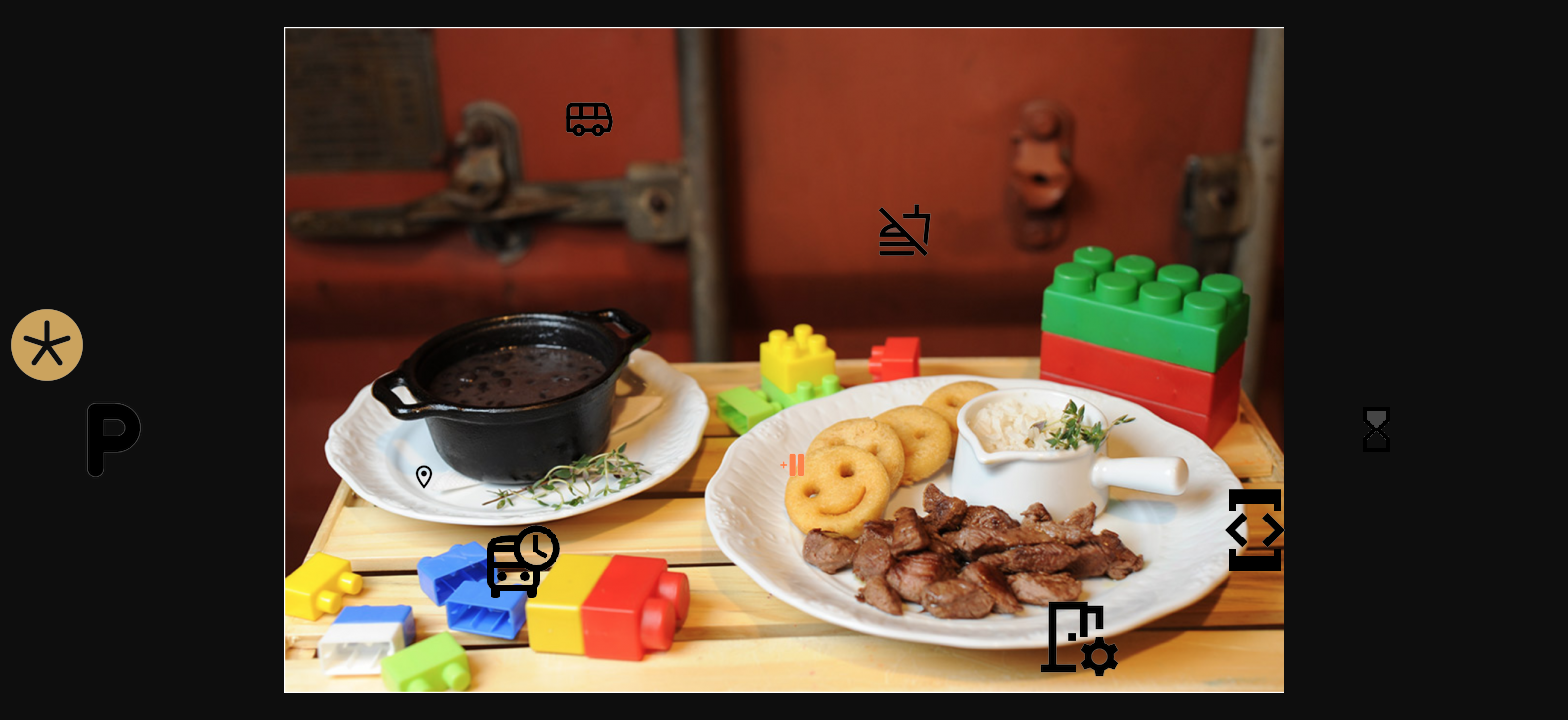 This screenshot has height=720, width=1568. I want to click on indicates a required field in a form, so click(47, 345).